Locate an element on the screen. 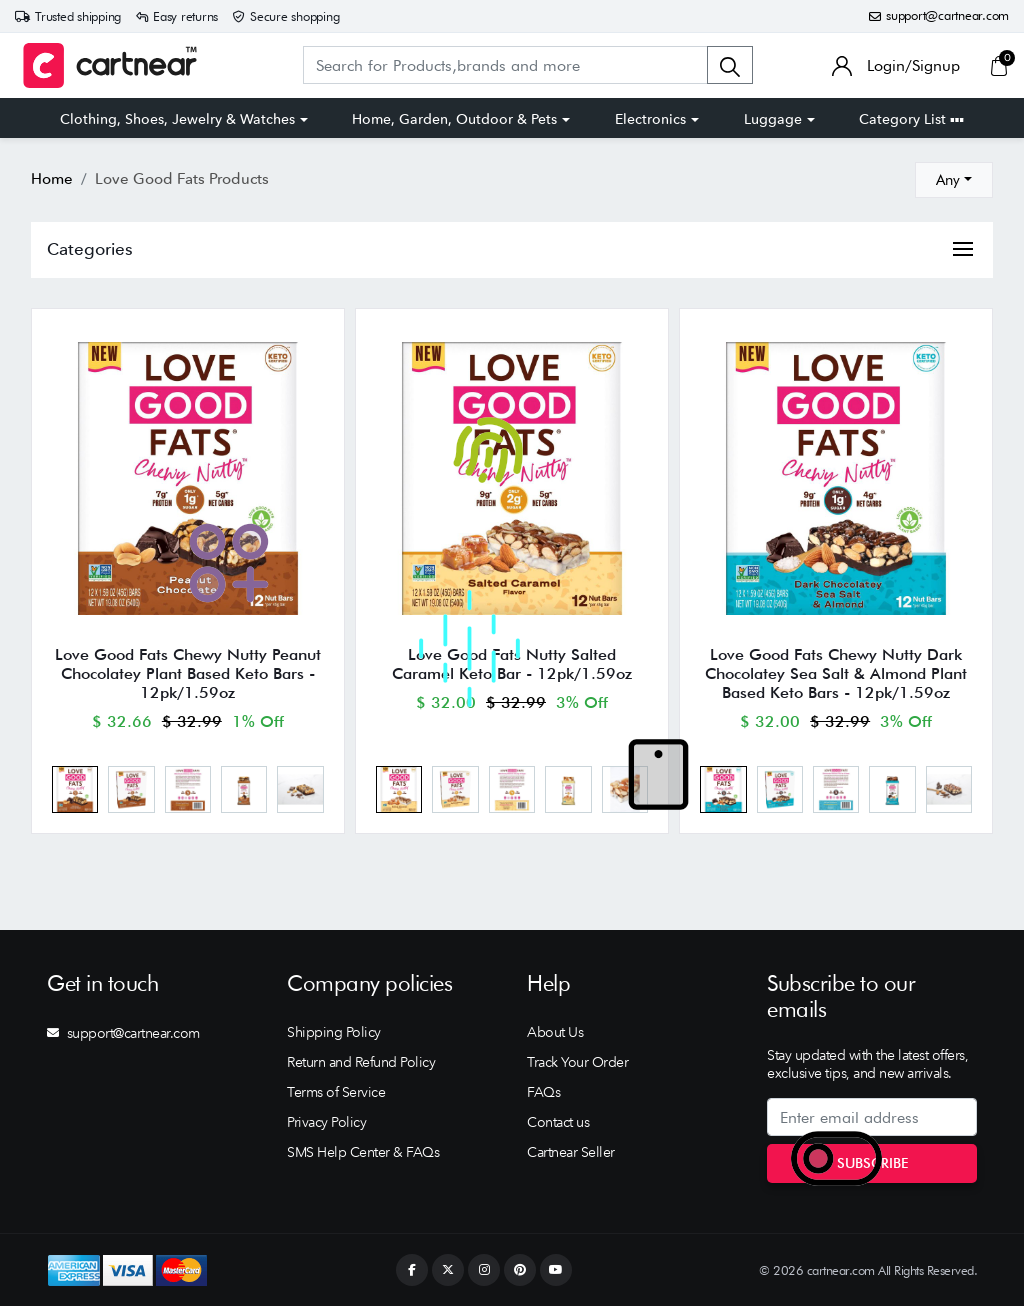 The width and height of the screenshot is (1024, 1306). add a new item to a collection is located at coordinates (229, 563).